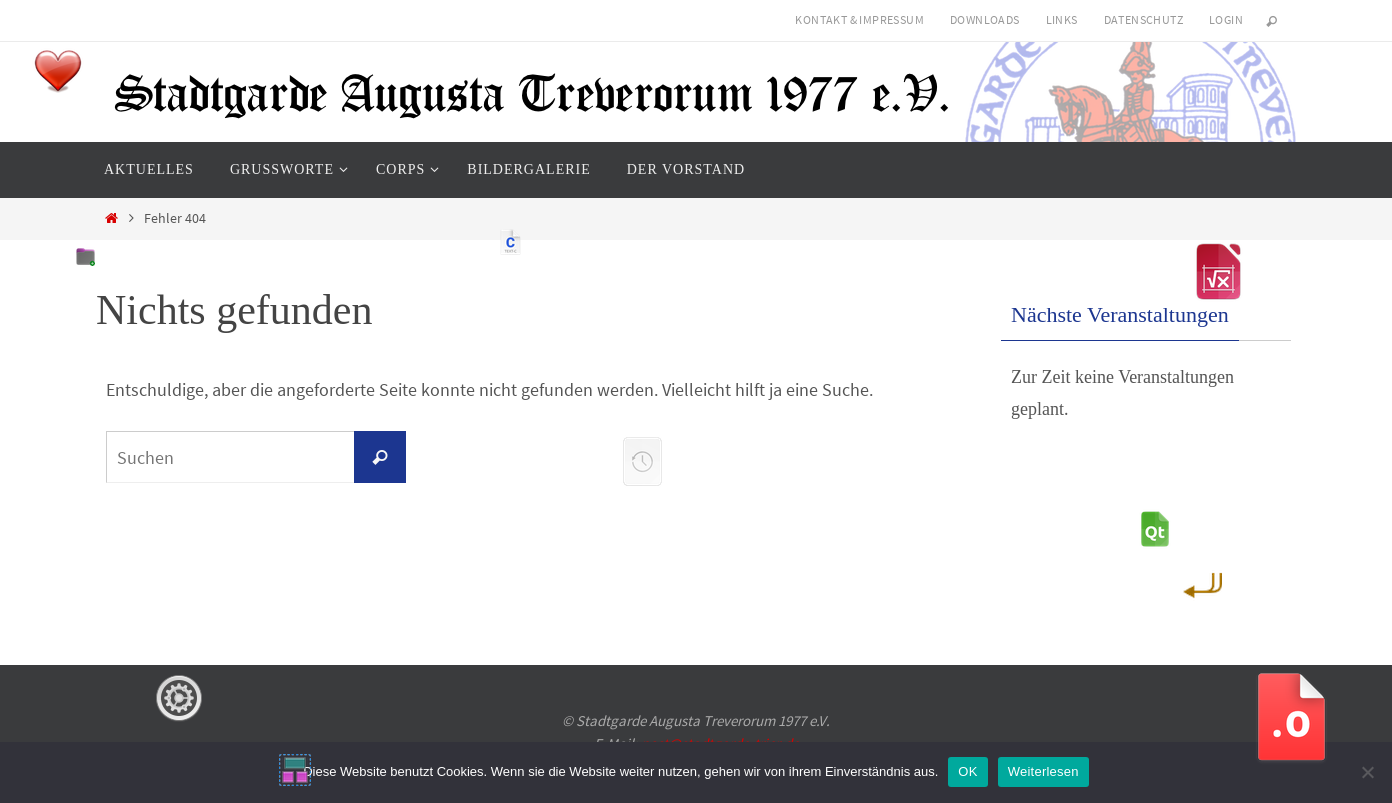 The image size is (1392, 803). I want to click on select all items in the current view, so click(295, 770).